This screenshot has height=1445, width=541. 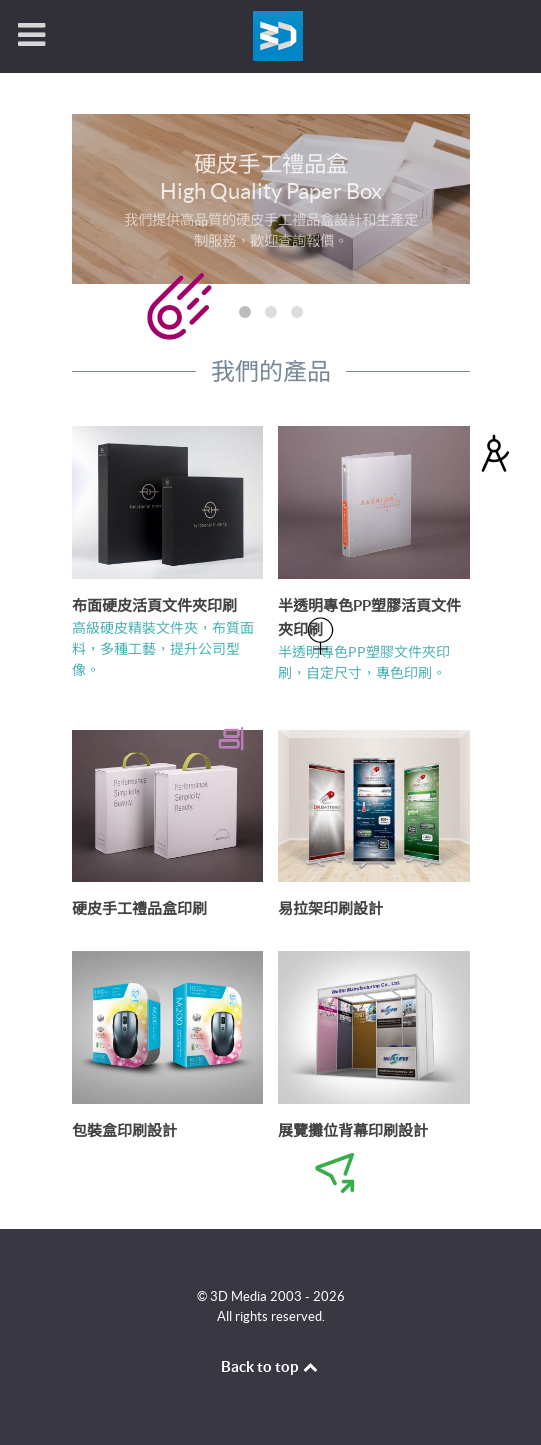 I want to click on share your current location, so click(x=335, y=1172).